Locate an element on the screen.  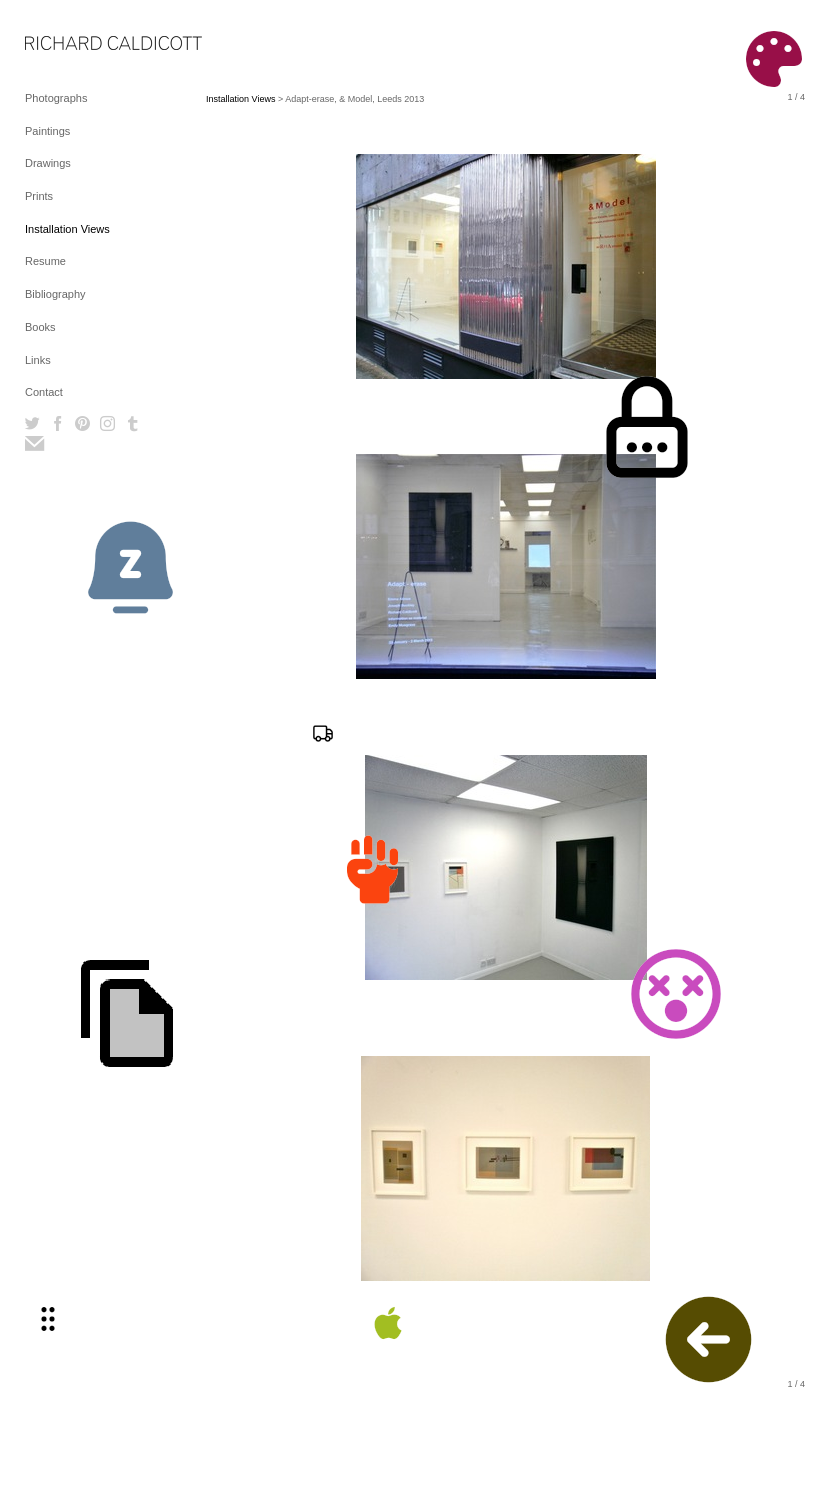
enter password to unlock is located at coordinates (647, 427).